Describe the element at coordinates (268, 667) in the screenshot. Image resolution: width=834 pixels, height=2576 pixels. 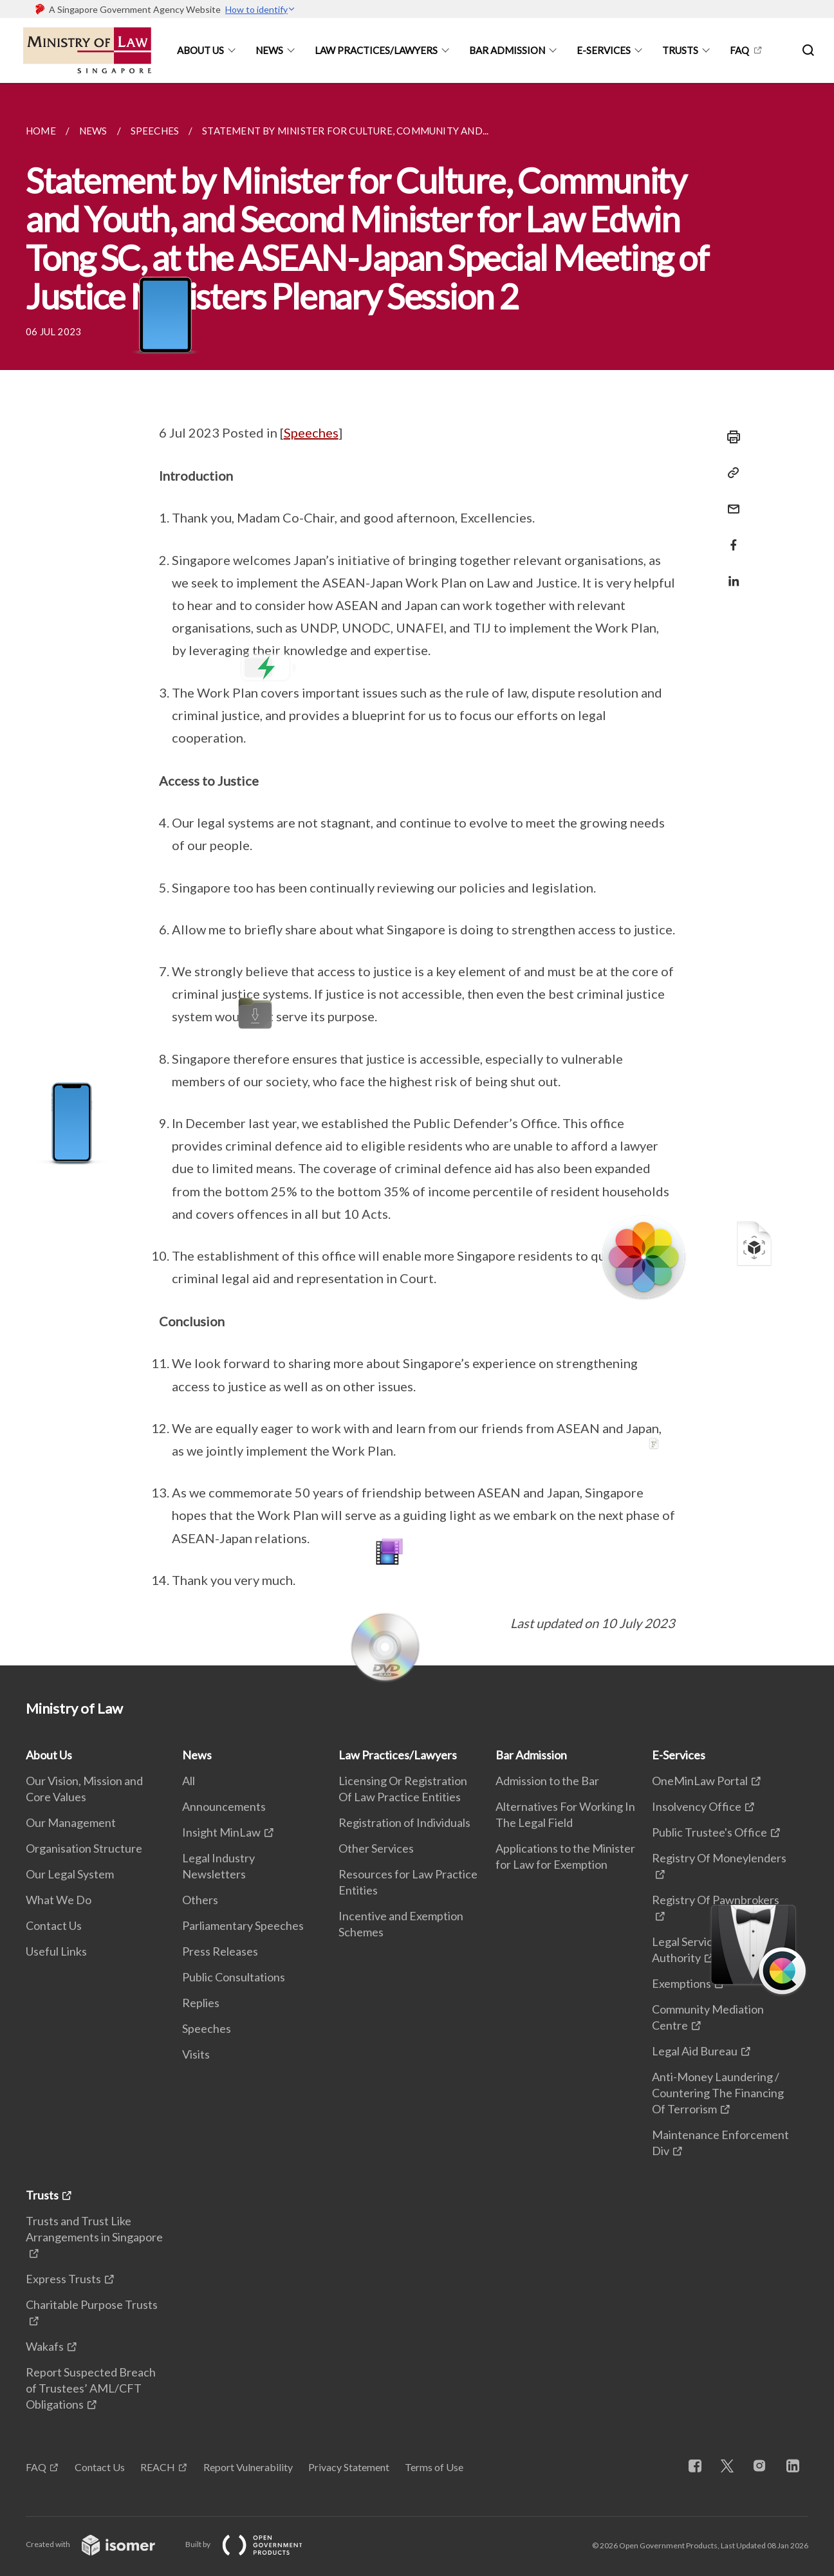
I see `battery at 60% and currently charging` at that location.